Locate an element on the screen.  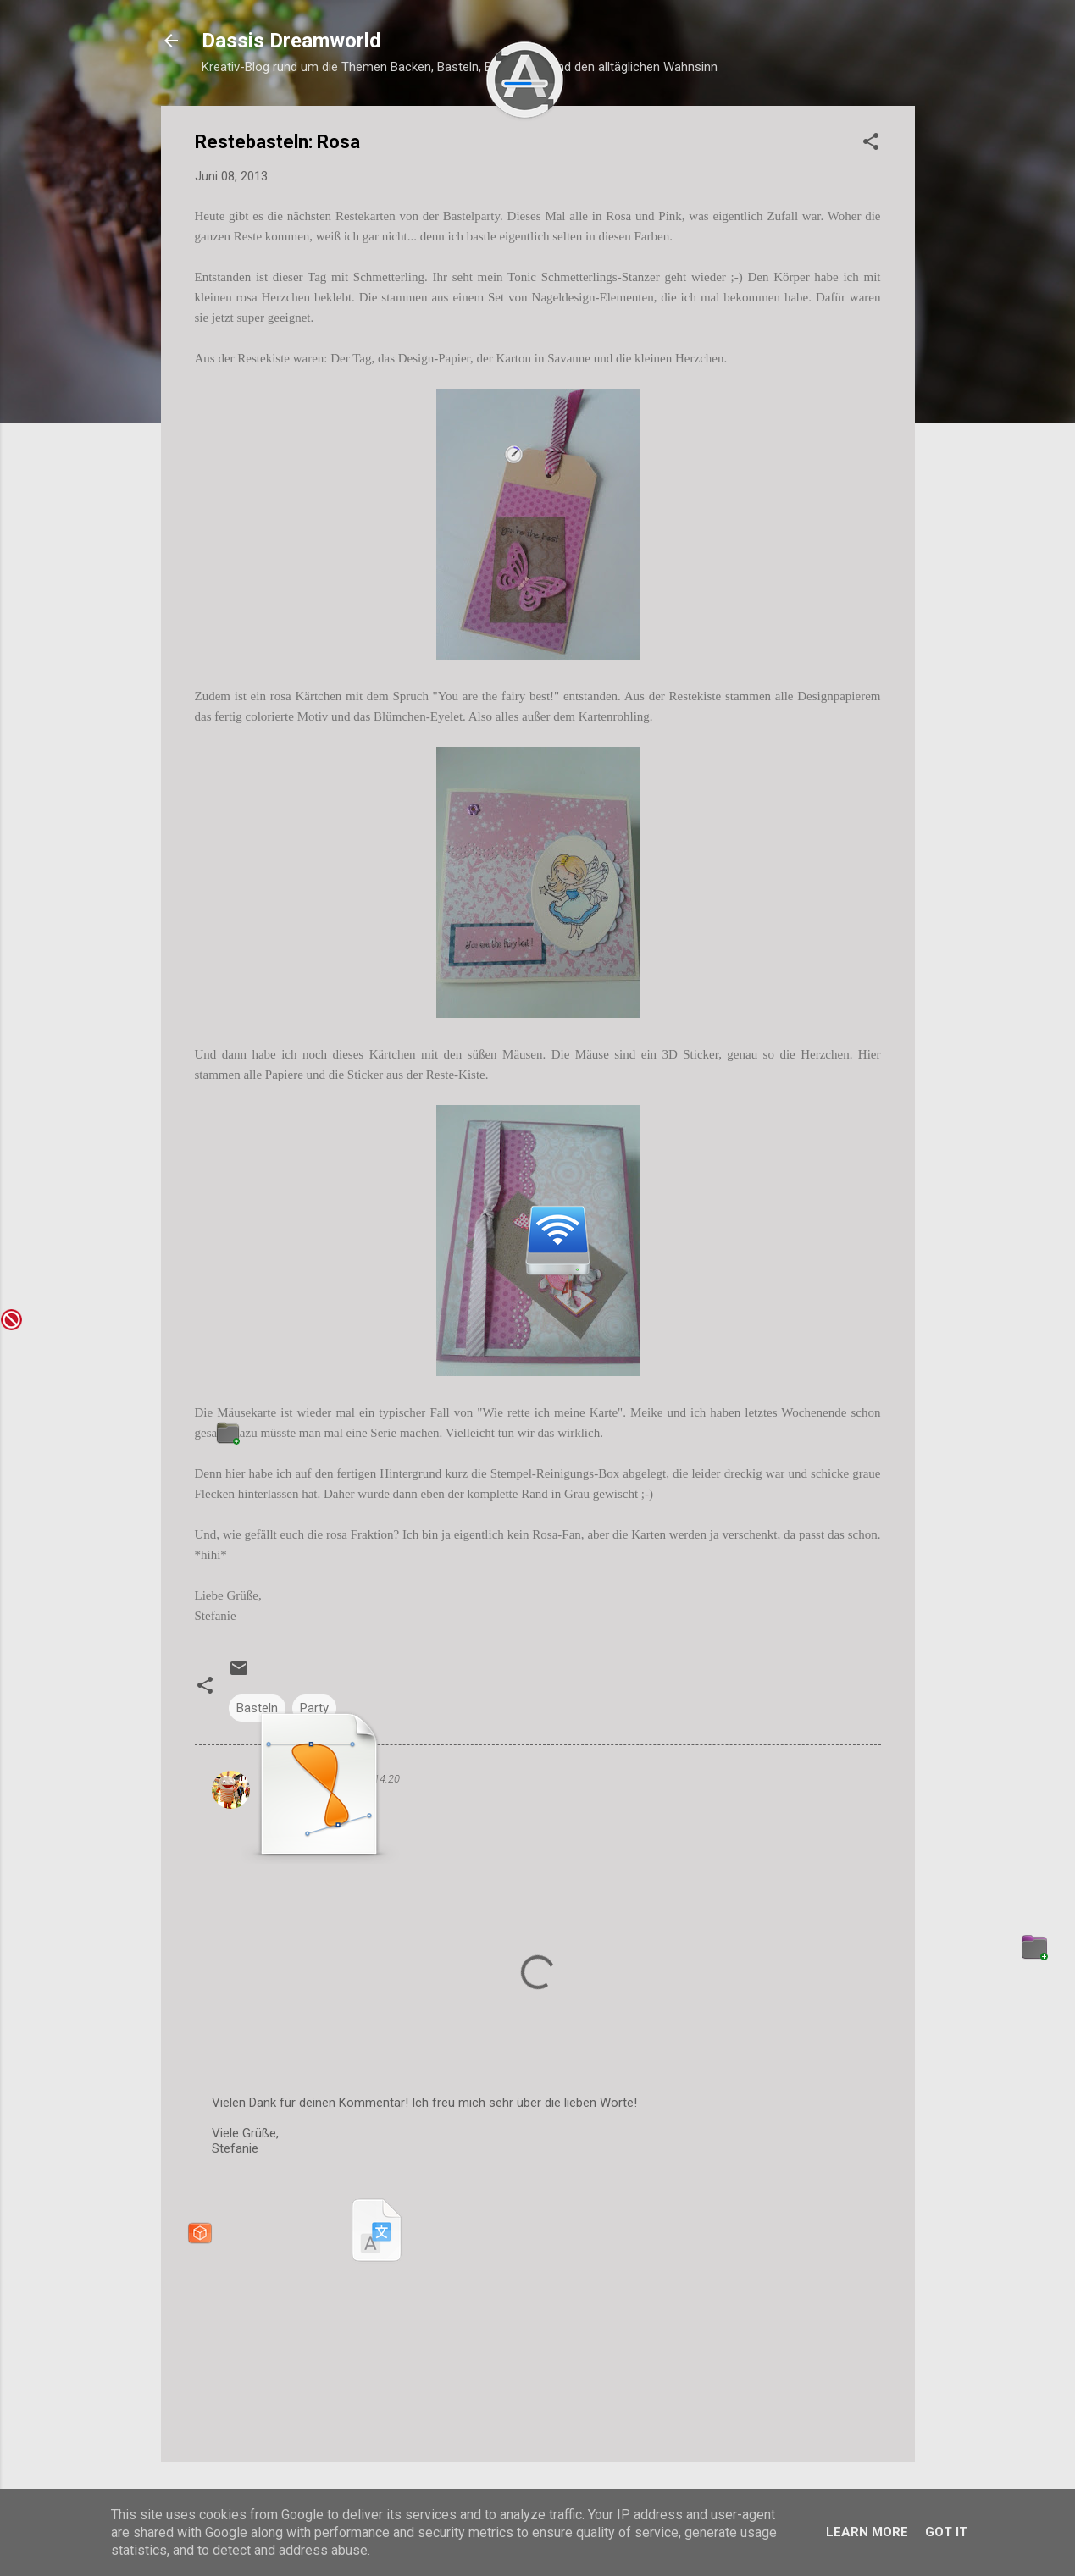
create a new folder is located at coordinates (1034, 1947).